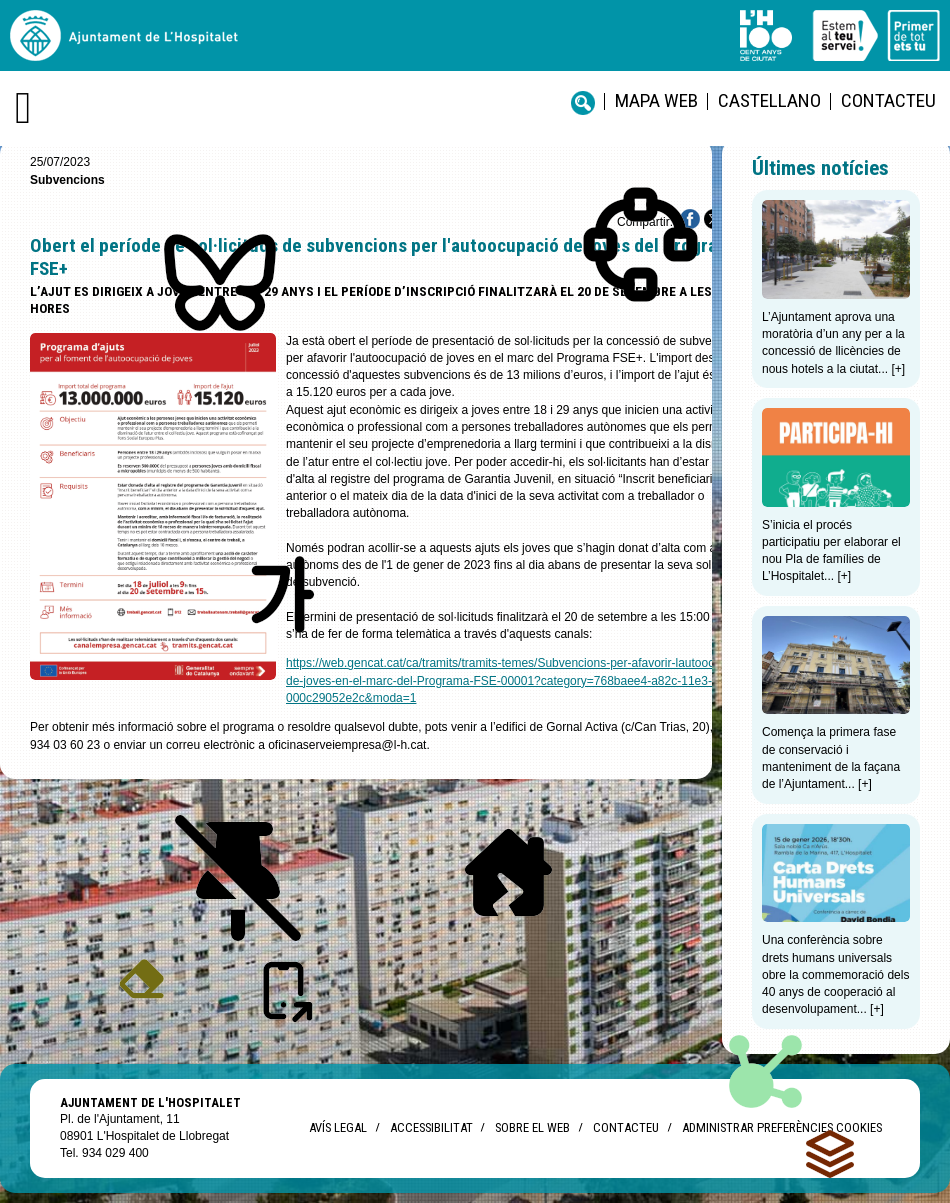  What do you see at coordinates (143, 980) in the screenshot?
I see `erase or clear content` at bounding box center [143, 980].